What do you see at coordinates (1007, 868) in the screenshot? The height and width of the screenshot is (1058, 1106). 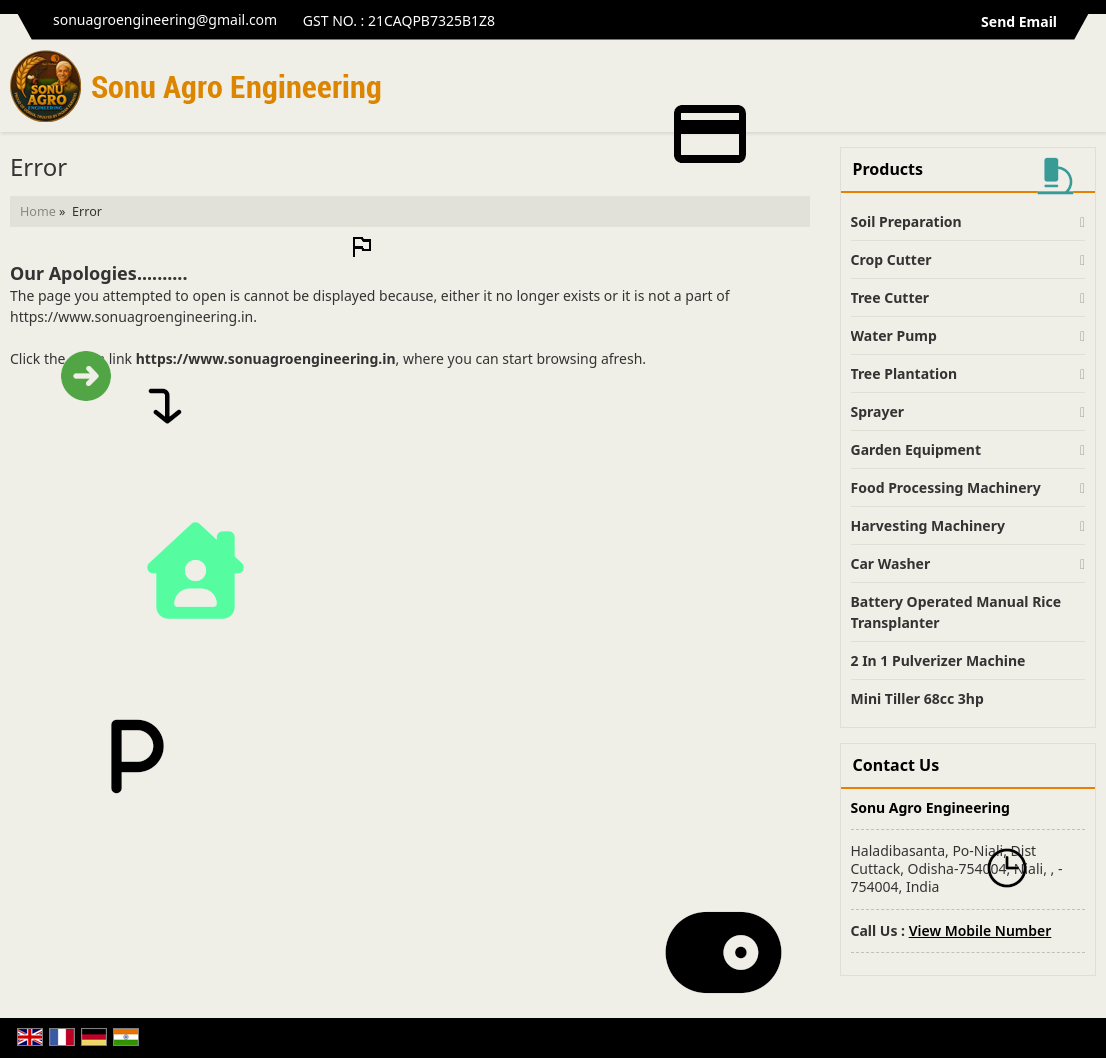 I see `view time or clock settings` at bounding box center [1007, 868].